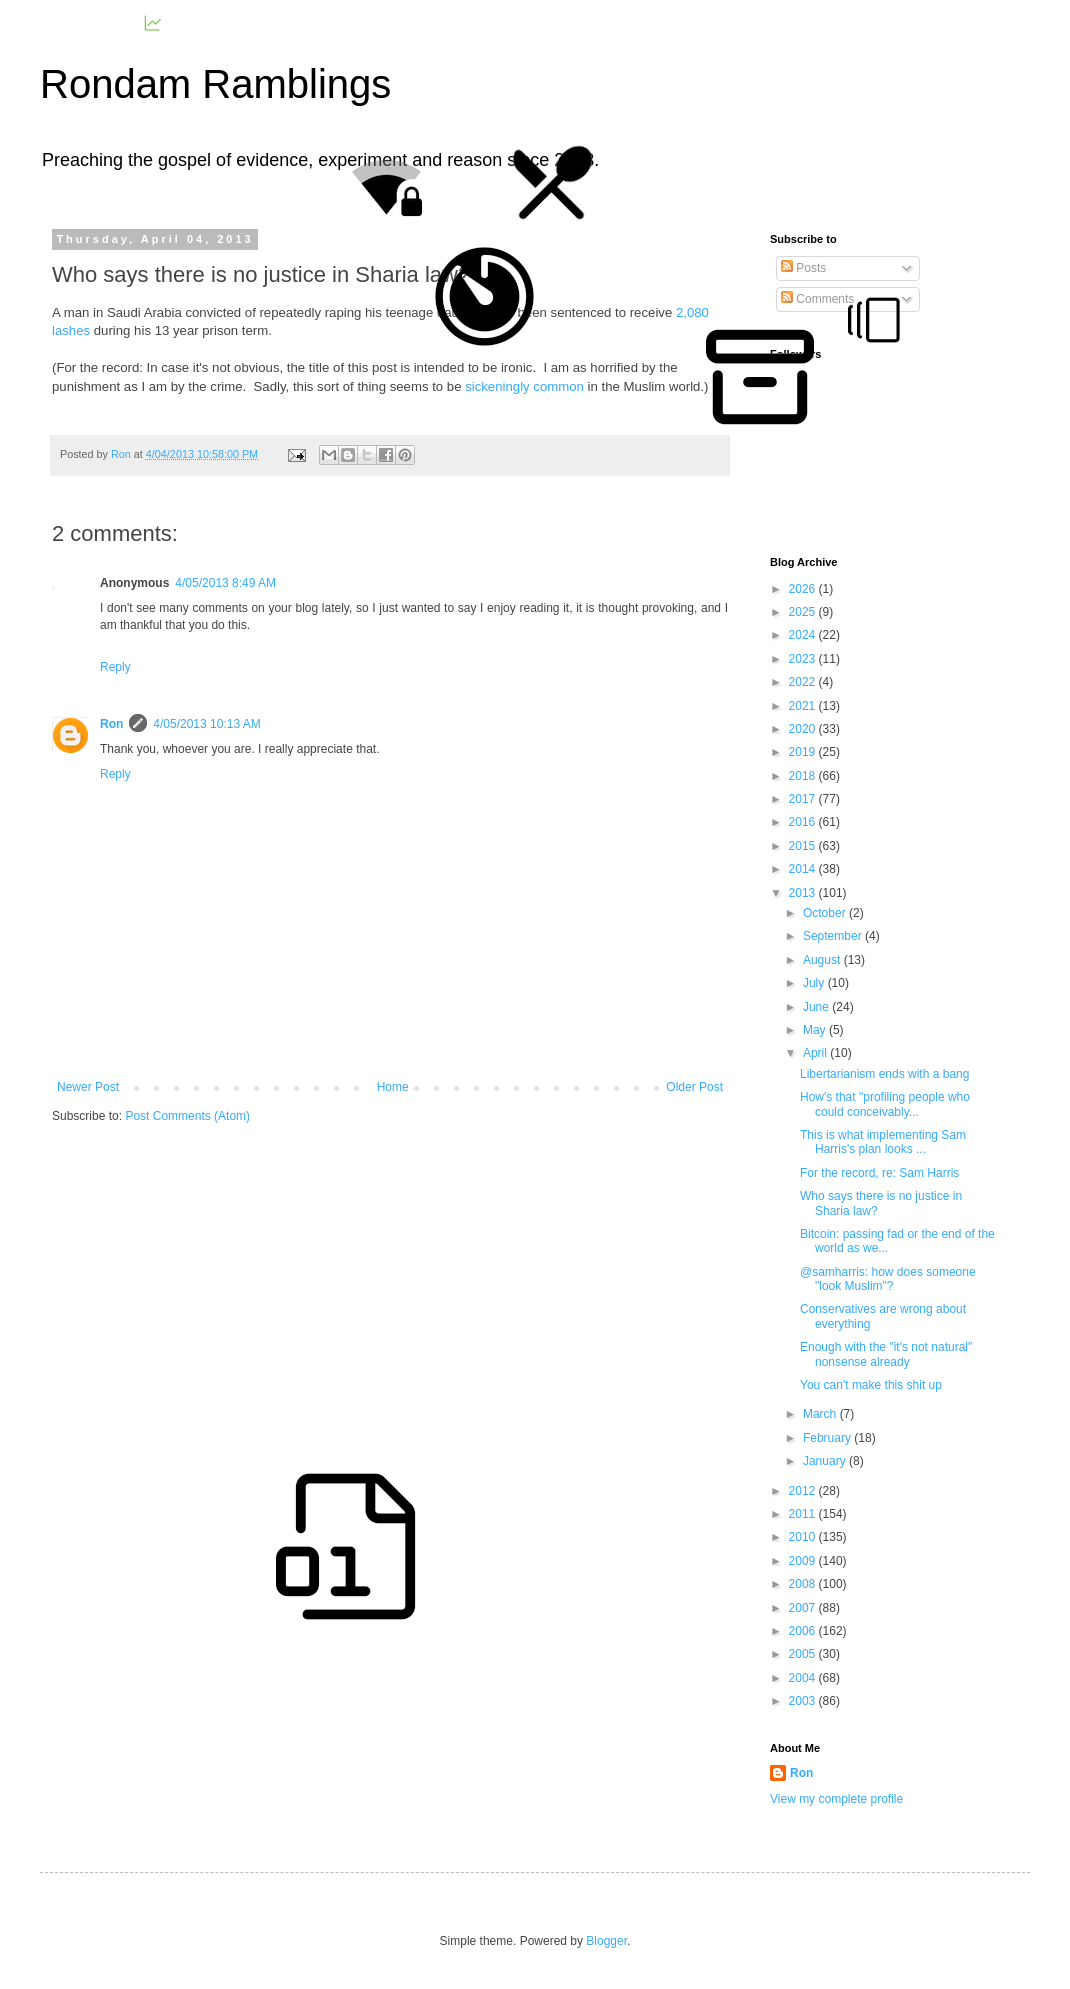 The width and height of the screenshot is (1070, 1989). I want to click on archive selected items, so click(760, 377).